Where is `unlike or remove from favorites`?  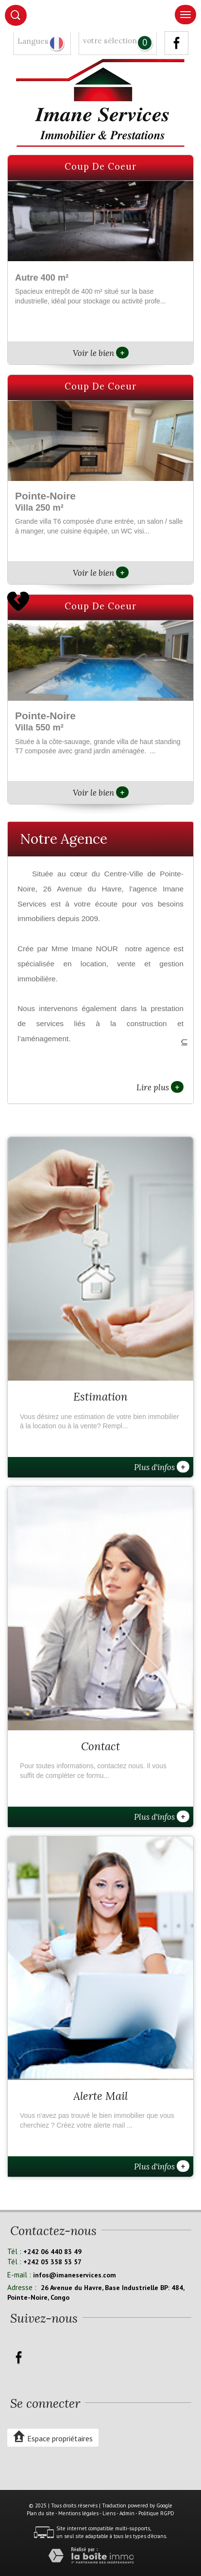
unlike or remove from favorites is located at coordinates (18, 601).